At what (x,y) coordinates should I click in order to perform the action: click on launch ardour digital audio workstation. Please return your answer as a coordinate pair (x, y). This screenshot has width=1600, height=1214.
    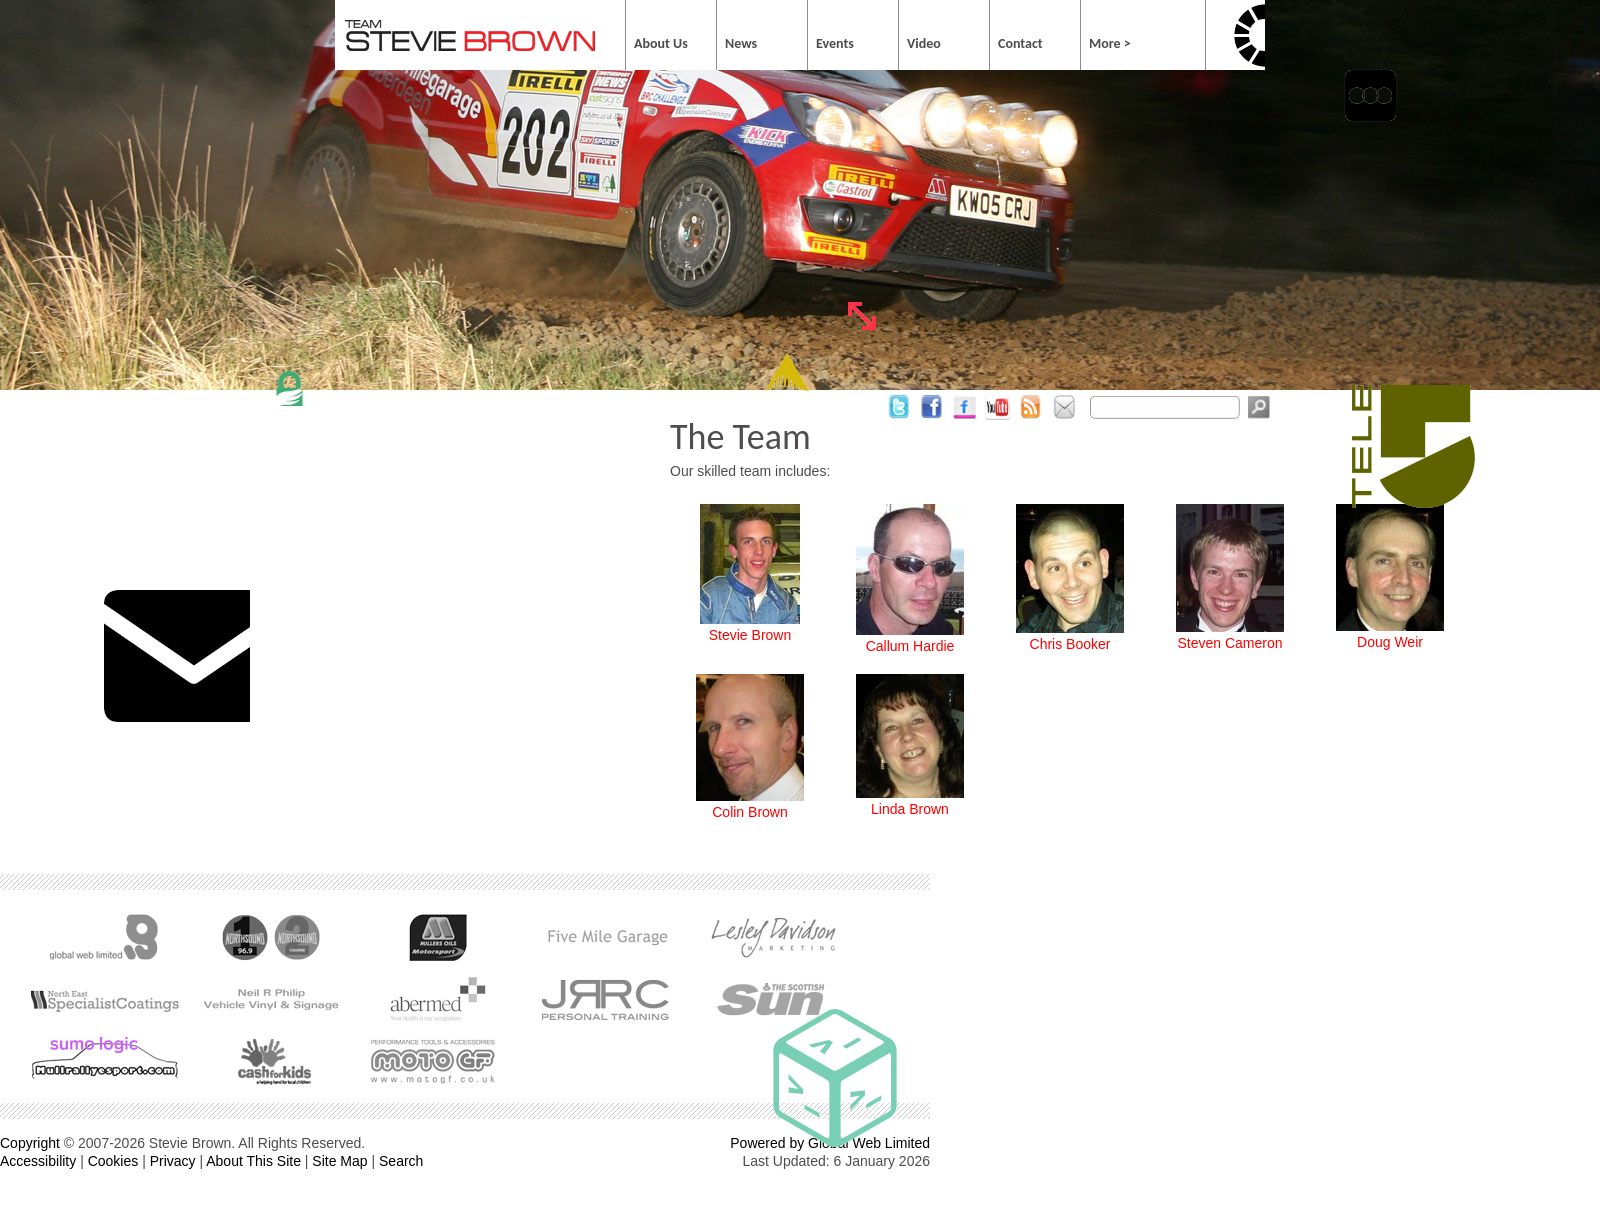
    Looking at the image, I should click on (787, 372).